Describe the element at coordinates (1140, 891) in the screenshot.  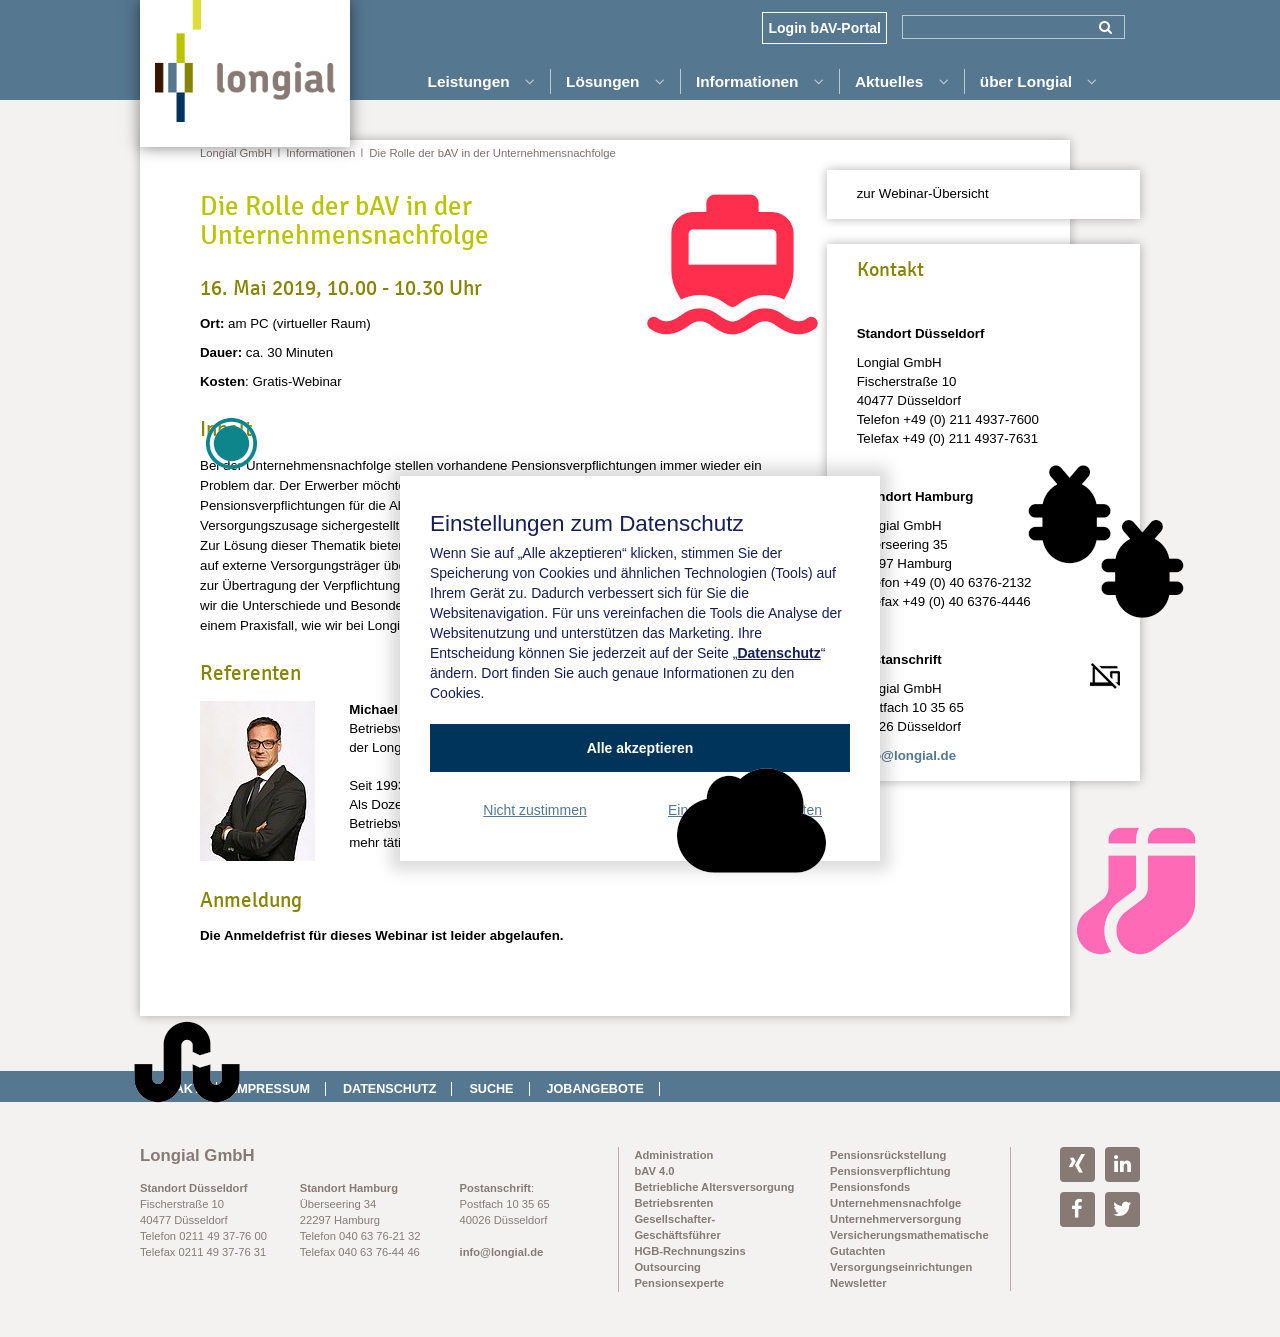
I see `browse socks or hosiery products` at that location.